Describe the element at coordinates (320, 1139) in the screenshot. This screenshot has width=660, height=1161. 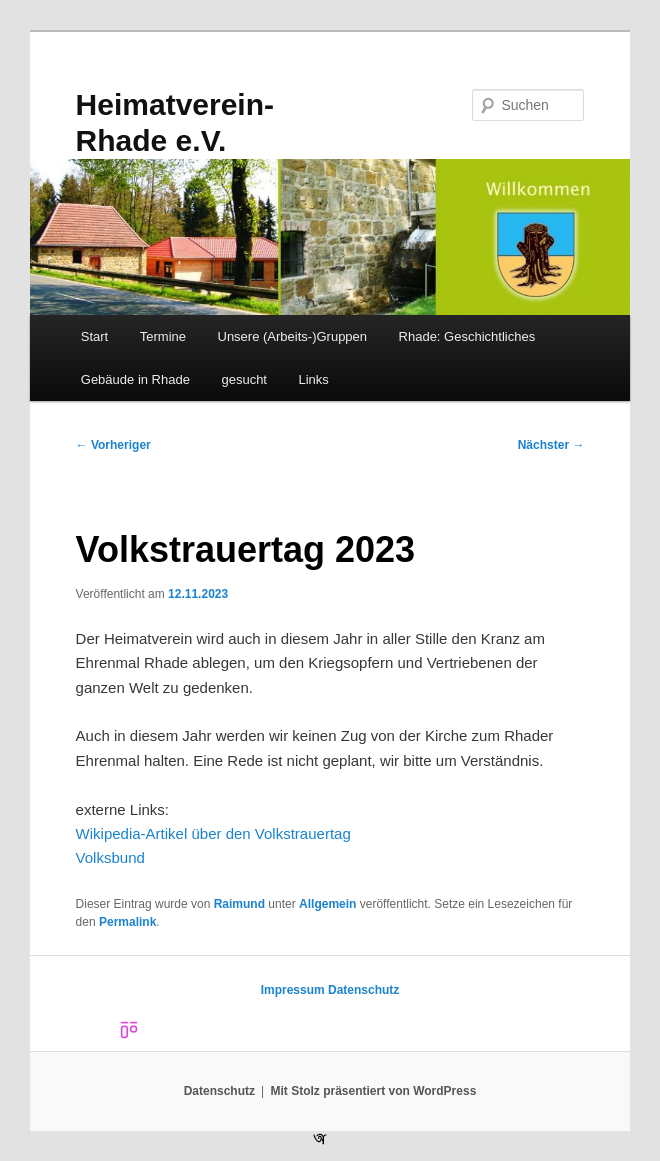
I see `switch to bangla language input` at that location.